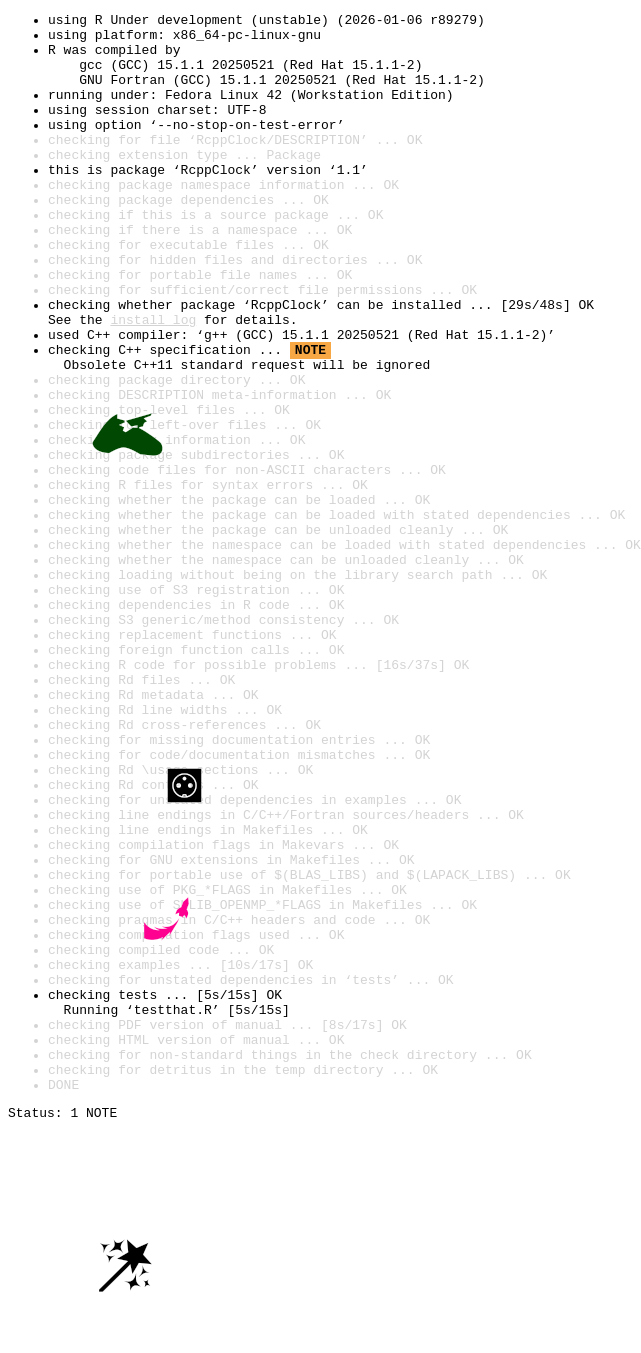 Image resolution: width=641 pixels, height=1353 pixels. What do you see at coordinates (166, 917) in the screenshot?
I see `launch or deploy an application` at bounding box center [166, 917].